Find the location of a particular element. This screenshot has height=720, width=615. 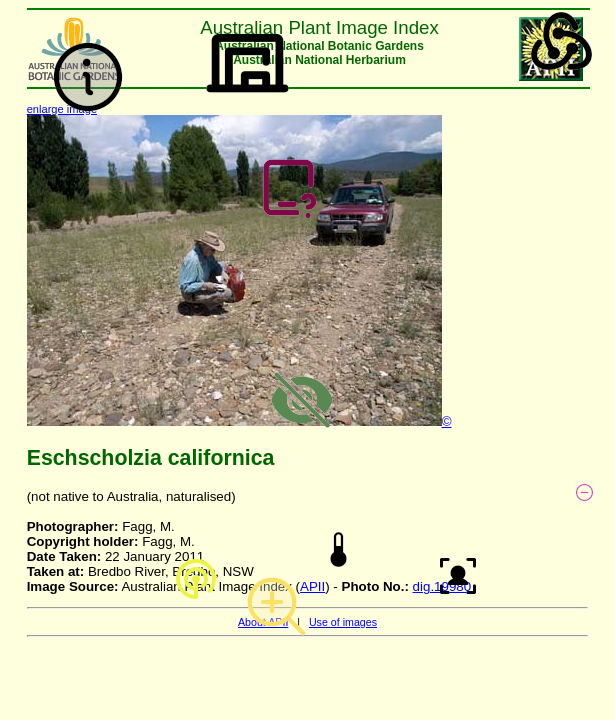

redux state management library logo is located at coordinates (561, 42).